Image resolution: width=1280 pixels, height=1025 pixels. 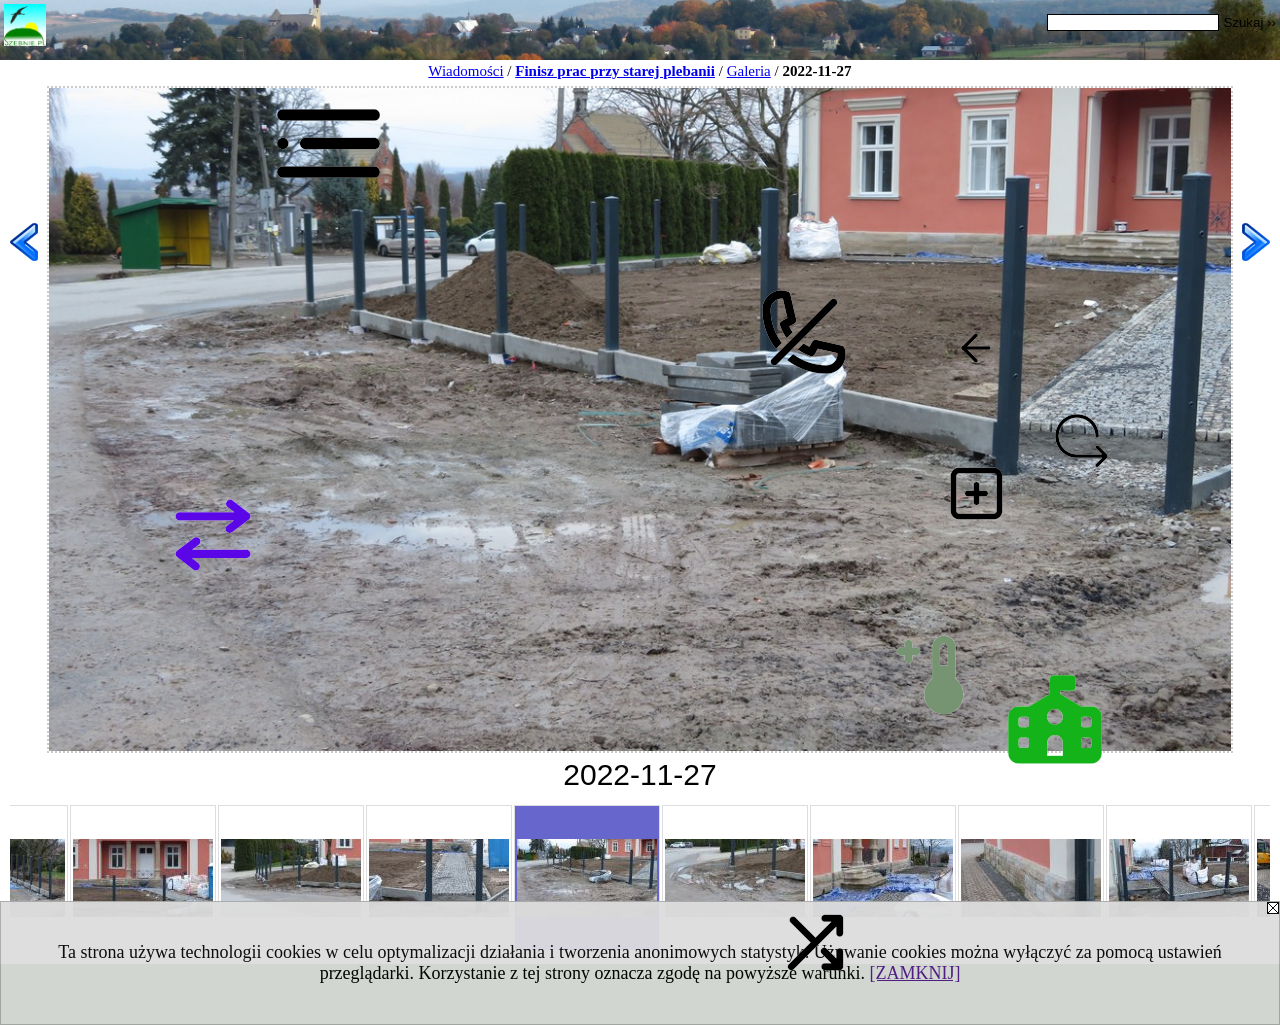 I want to click on mute or disable incoming calls, so click(x=804, y=332).